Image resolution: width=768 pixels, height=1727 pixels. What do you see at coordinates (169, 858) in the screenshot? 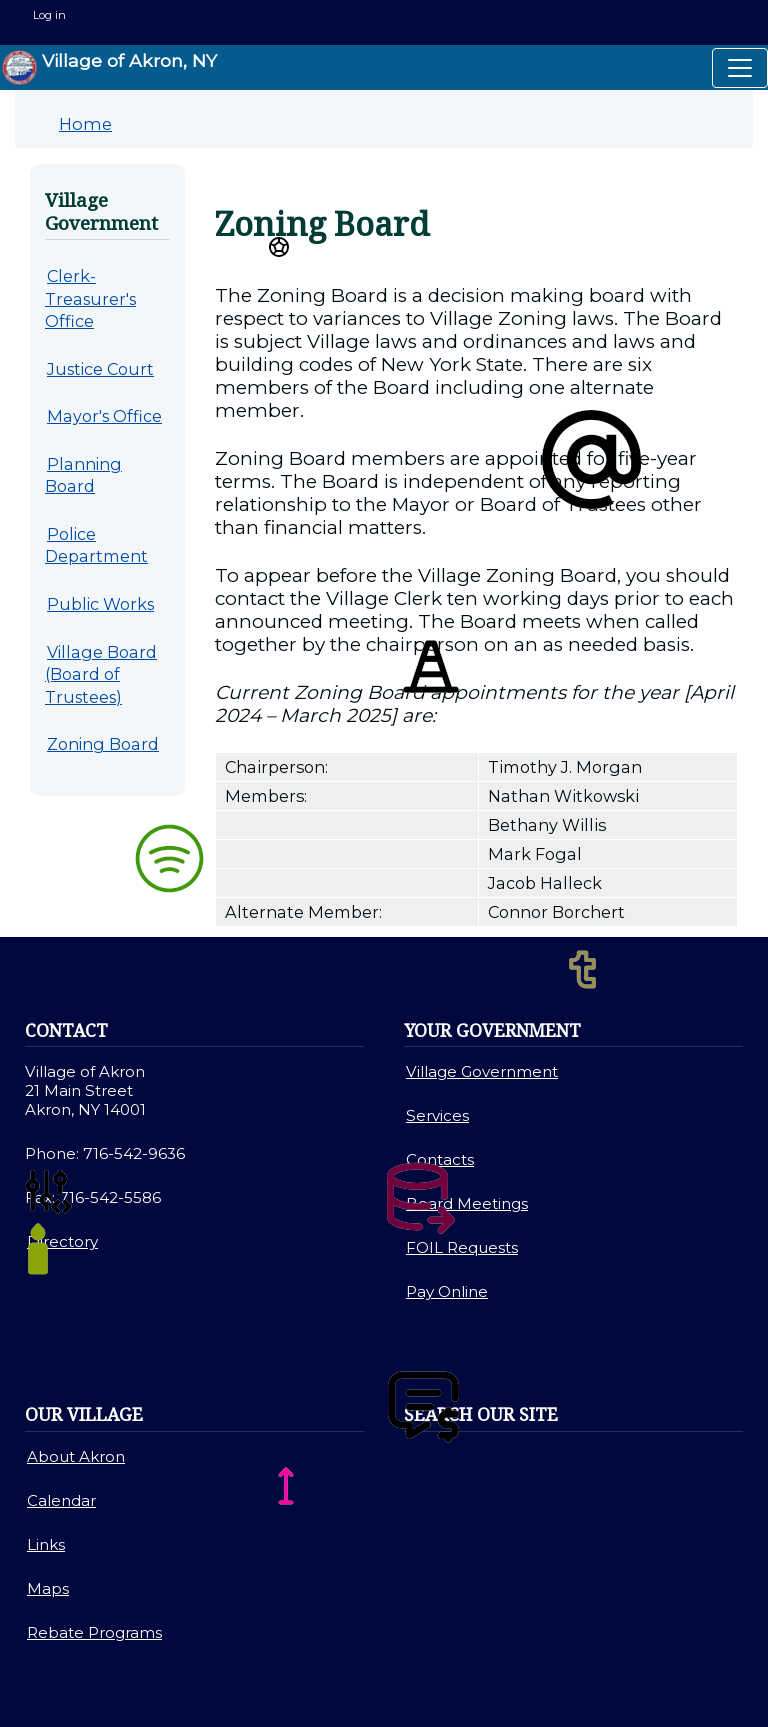
I see `open Spotify` at bounding box center [169, 858].